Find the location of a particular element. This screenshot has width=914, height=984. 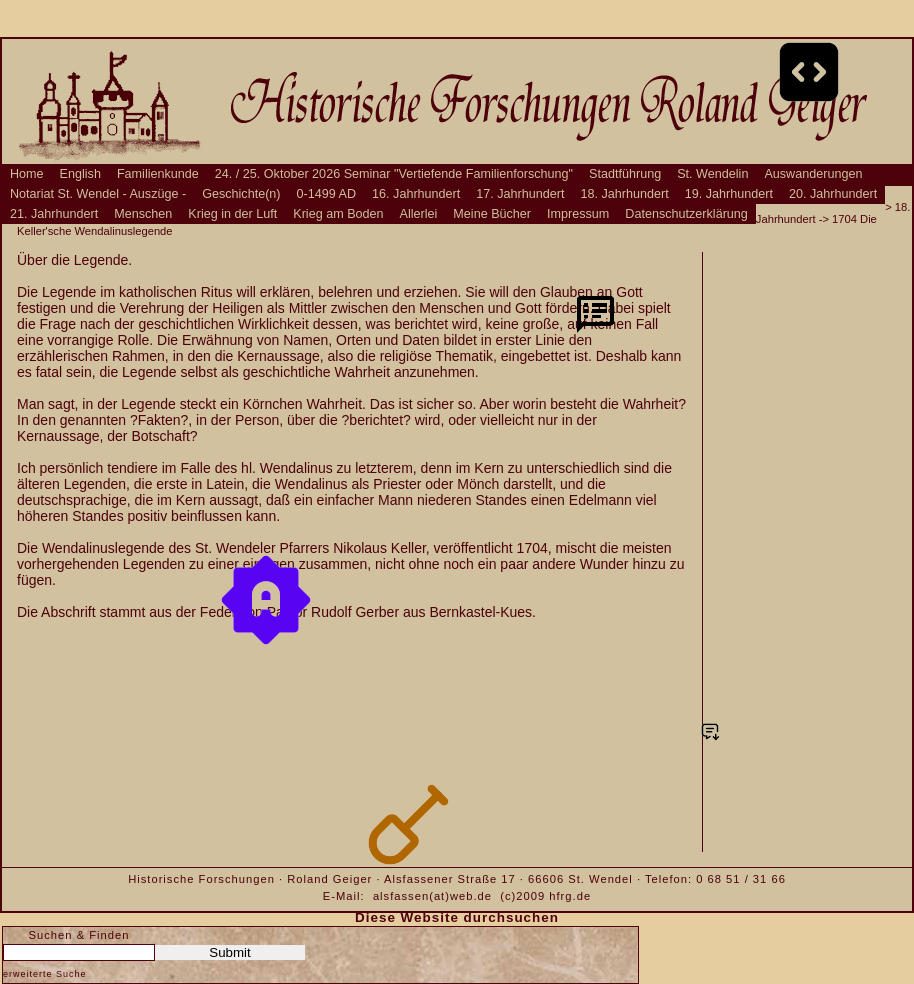

enable automatic brightness adjustment is located at coordinates (266, 600).